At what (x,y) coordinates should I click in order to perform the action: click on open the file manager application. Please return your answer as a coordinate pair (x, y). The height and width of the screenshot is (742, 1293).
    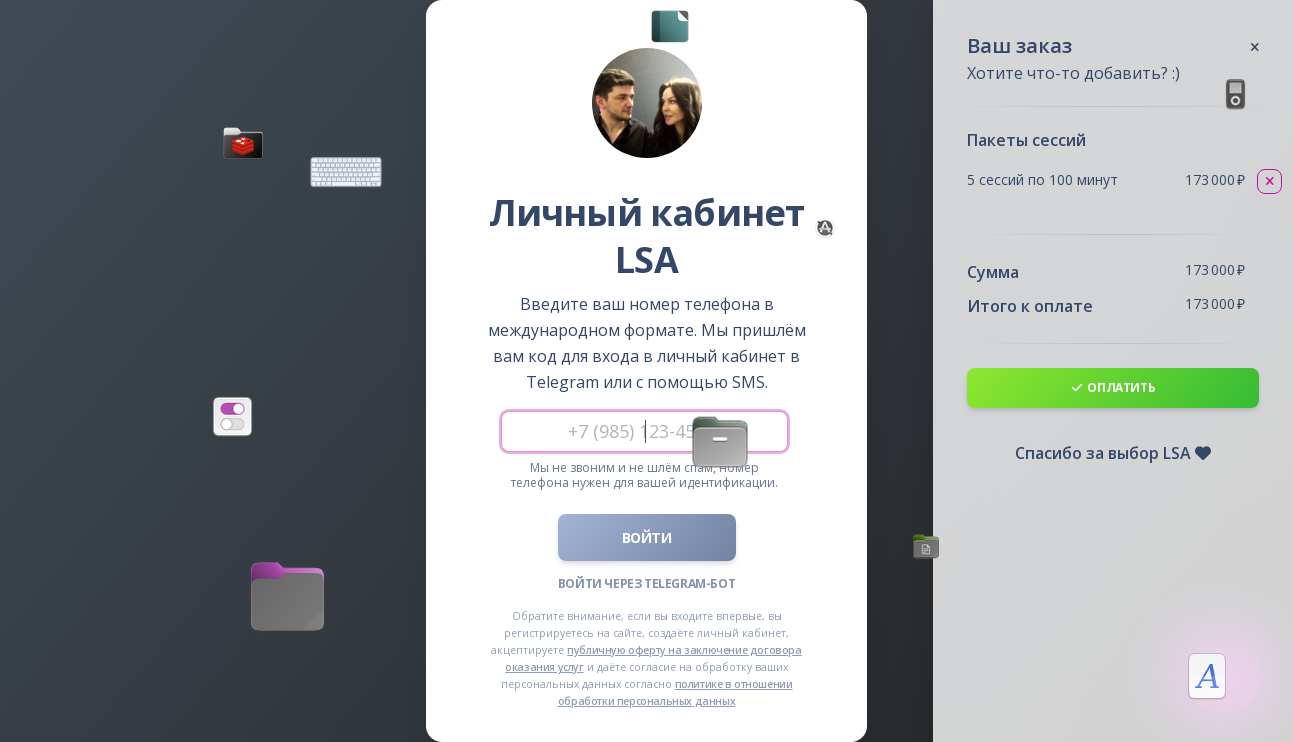
    Looking at the image, I should click on (720, 442).